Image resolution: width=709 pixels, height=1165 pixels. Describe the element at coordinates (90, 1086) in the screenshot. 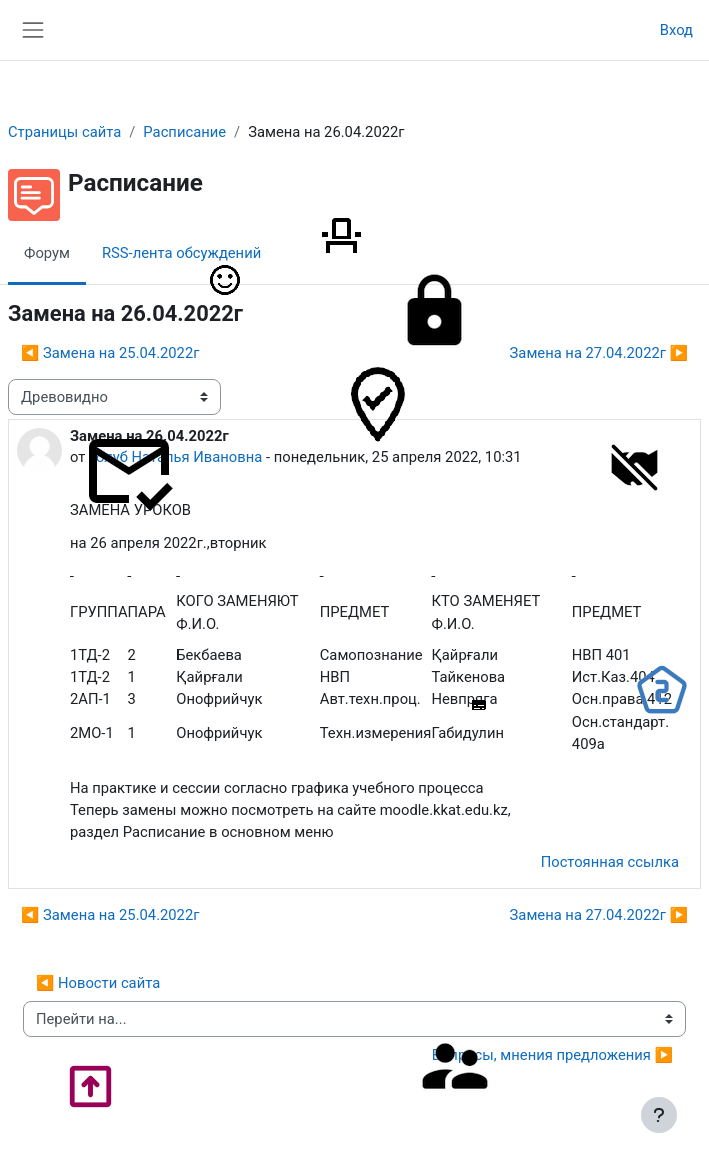

I see `upload a file or document` at that location.